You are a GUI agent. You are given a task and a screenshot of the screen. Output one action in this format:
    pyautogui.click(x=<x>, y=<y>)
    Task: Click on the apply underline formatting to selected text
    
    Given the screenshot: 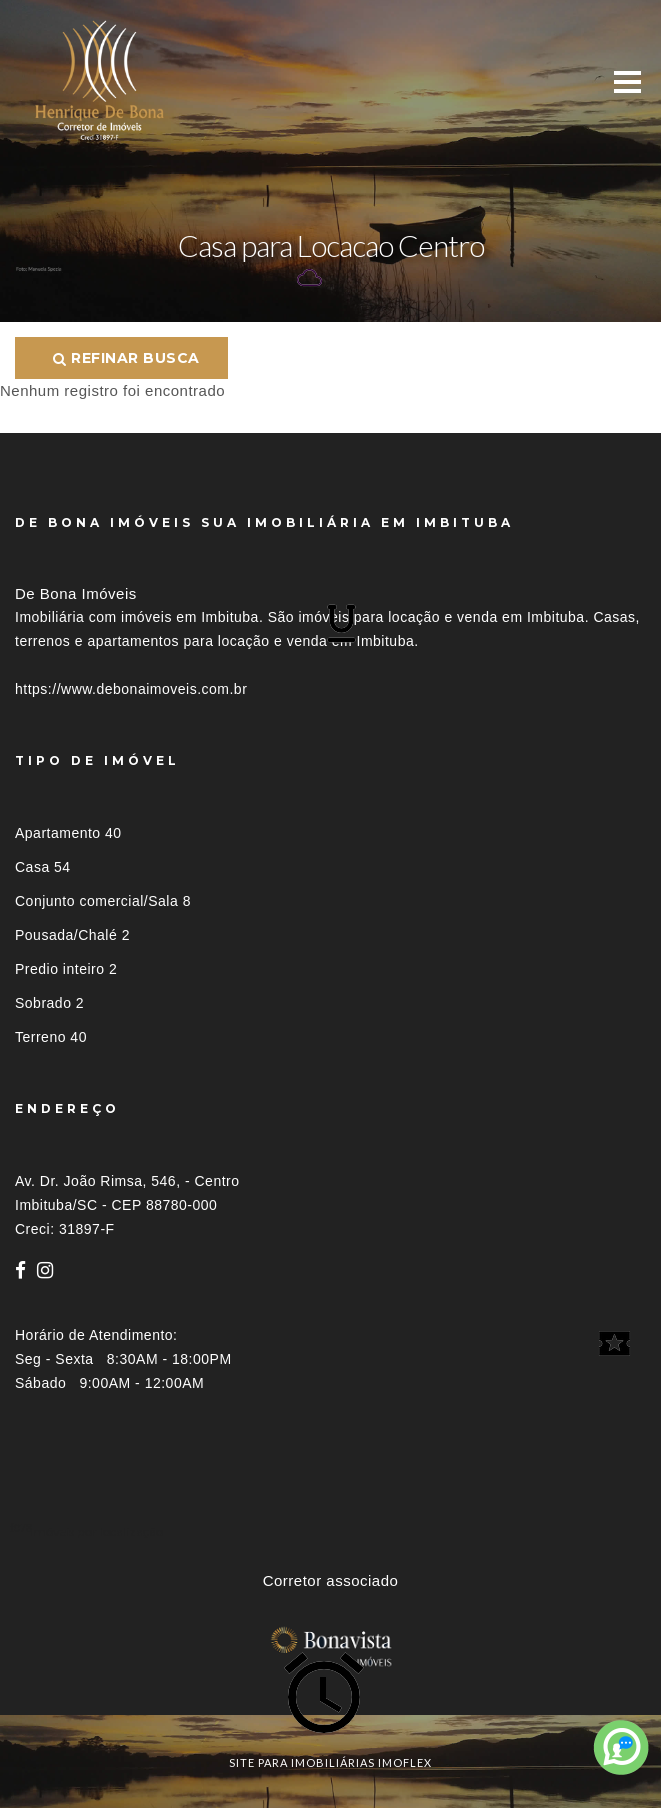 What is the action you would take?
    pyautogui.click(x=341, y=623)
    